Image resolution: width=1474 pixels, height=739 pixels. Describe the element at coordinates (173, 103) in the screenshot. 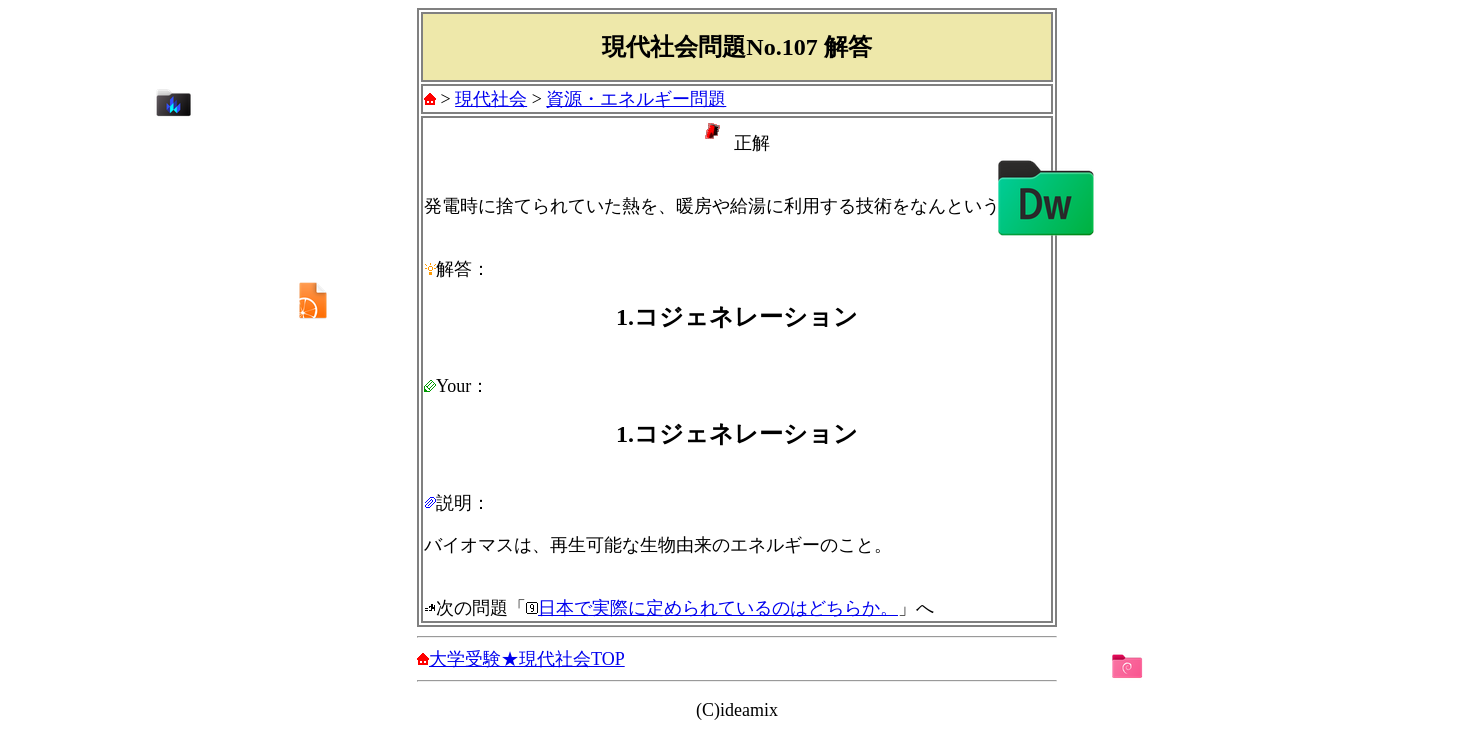

I see `folder containing lit framework or library files` at that location.